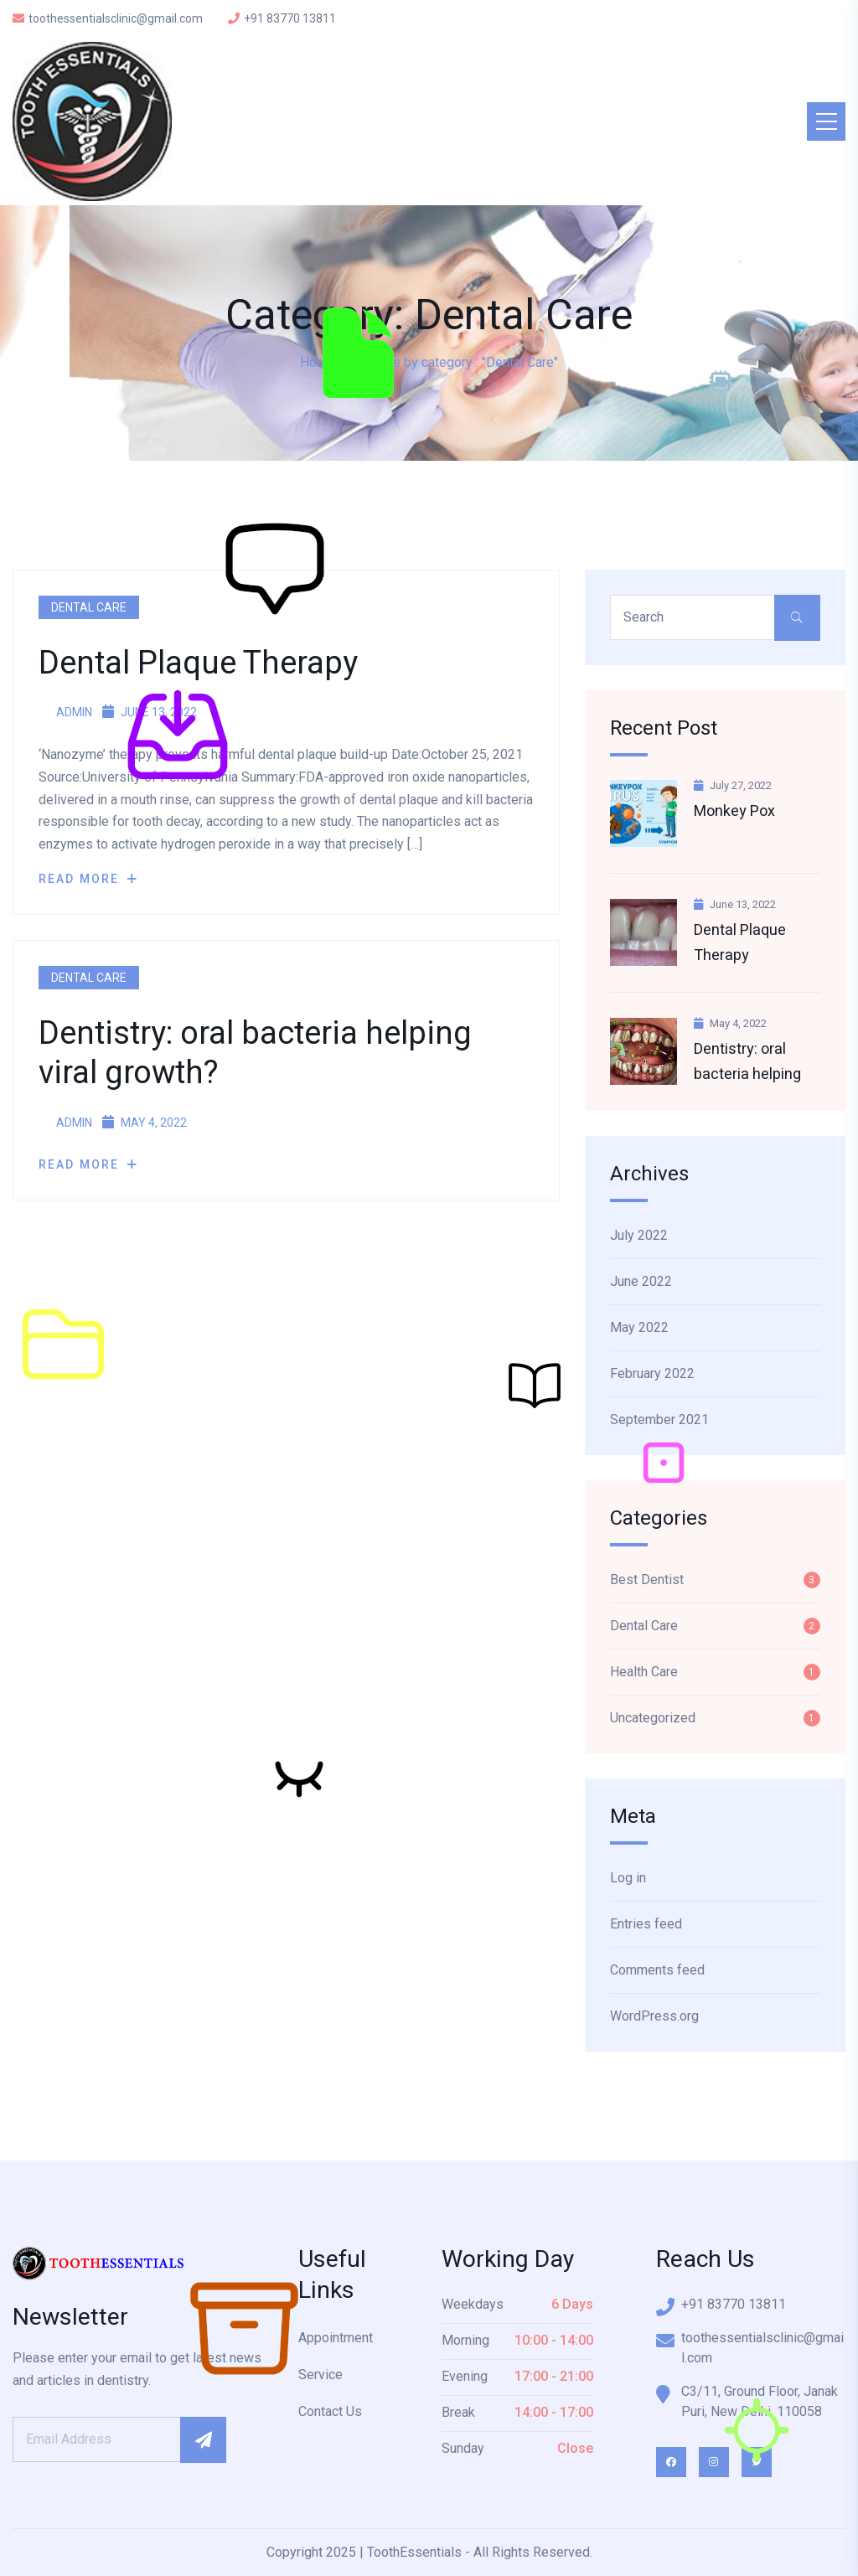  Describe the element at coordinates (63, 1344) in the screenshot. I see `access files and documents` at that location.